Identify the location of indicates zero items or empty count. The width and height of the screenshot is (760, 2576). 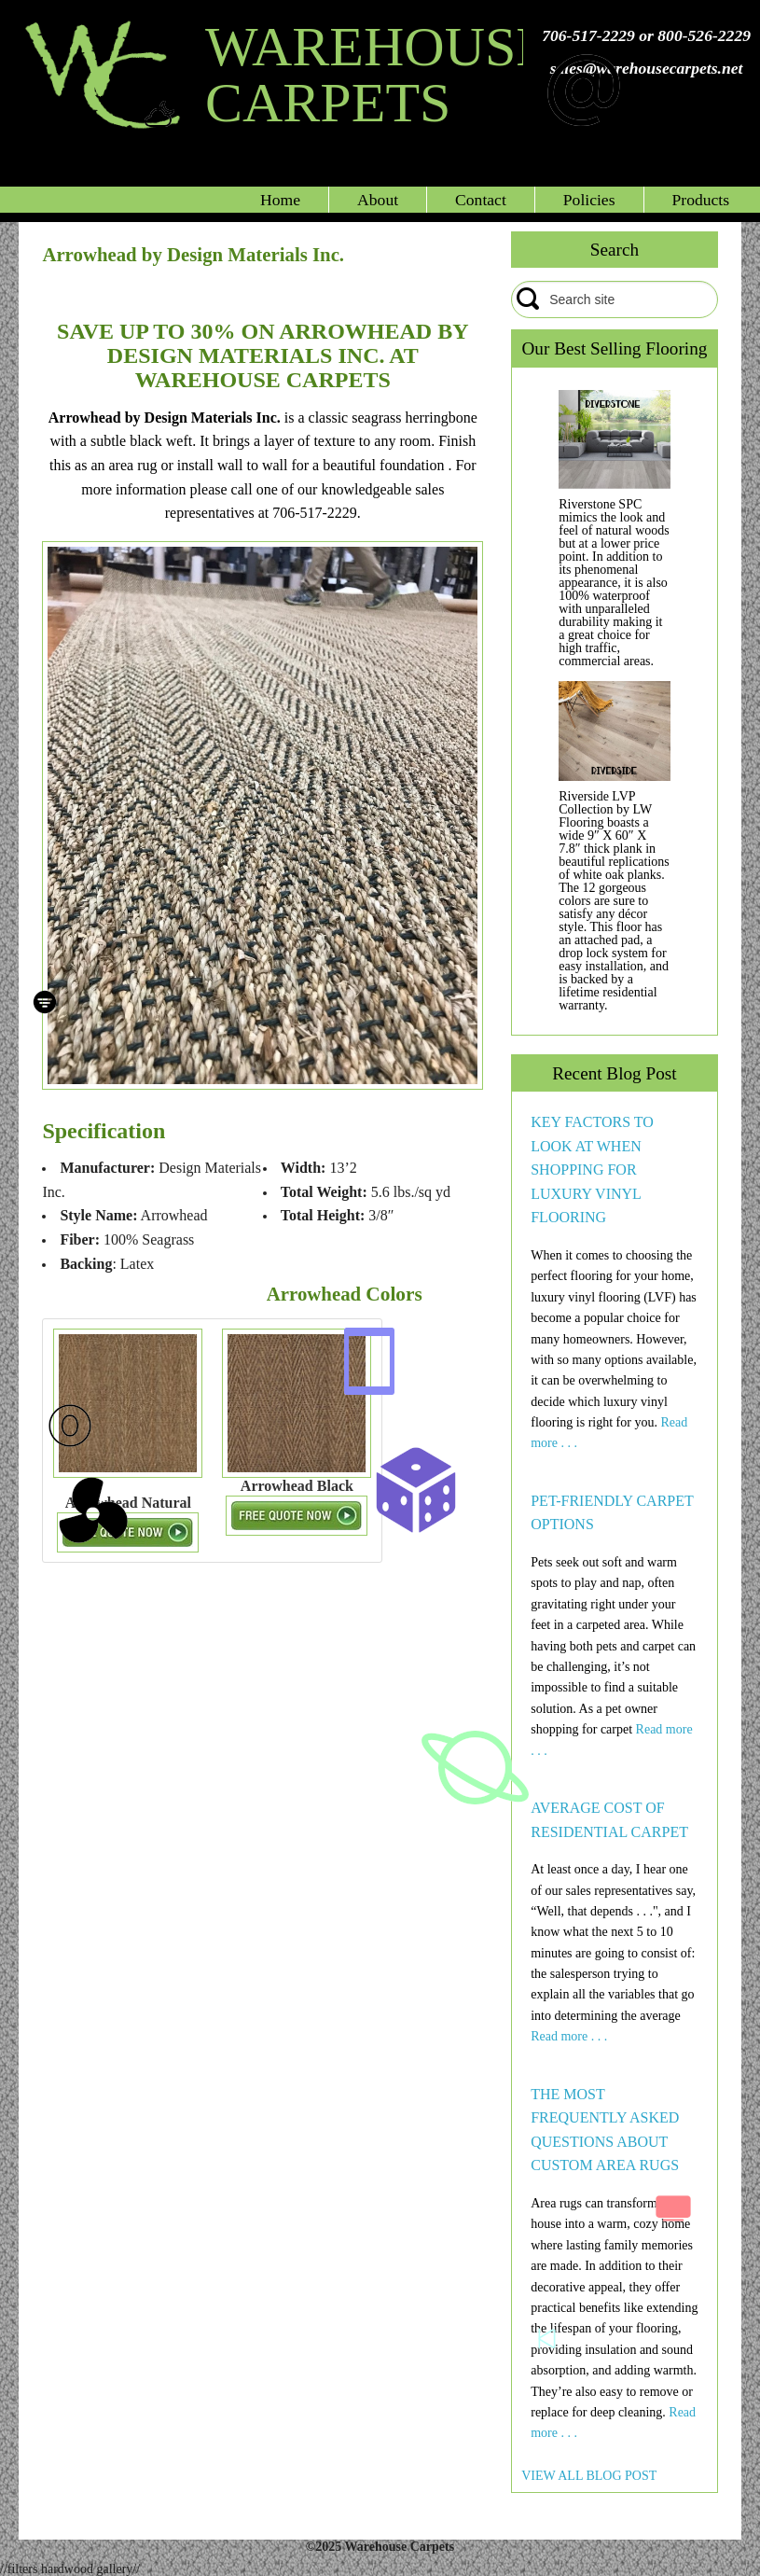
(70, 1426).